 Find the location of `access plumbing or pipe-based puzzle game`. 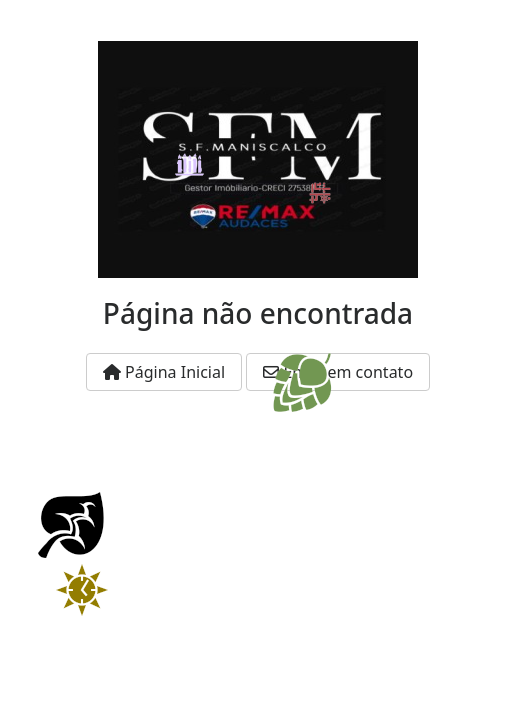

access plumbing or pipe-based puzzle game is located at coordinates (320, 193).